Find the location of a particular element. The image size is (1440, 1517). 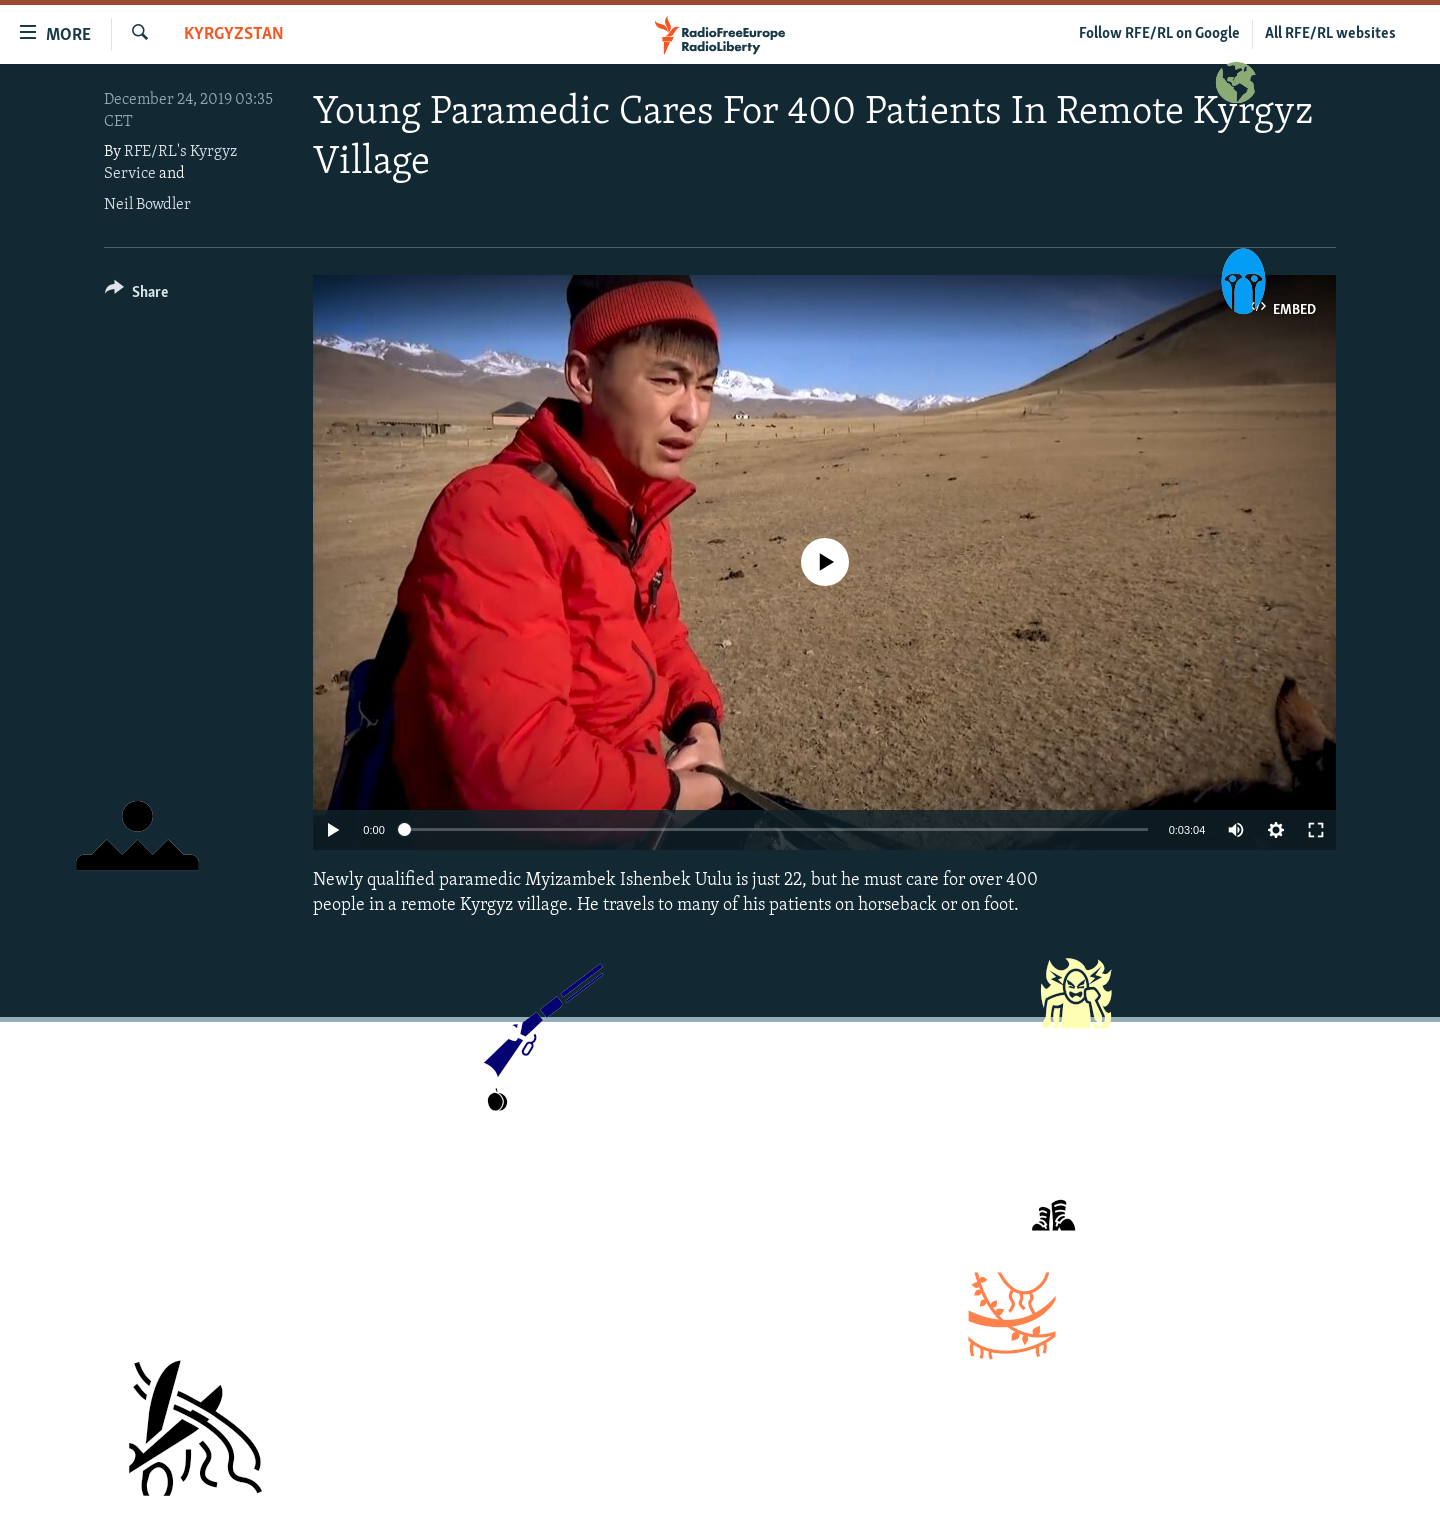

cut or trim hair is located at coordinates (197, 1427).